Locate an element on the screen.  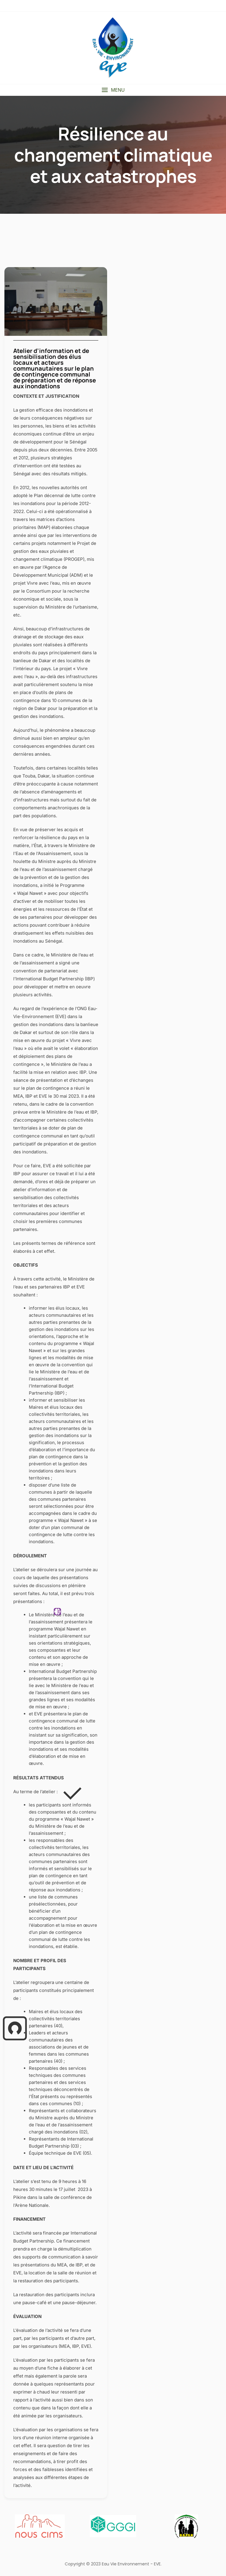
open déjà dup backup utility is located at coordinates (15, 2028).